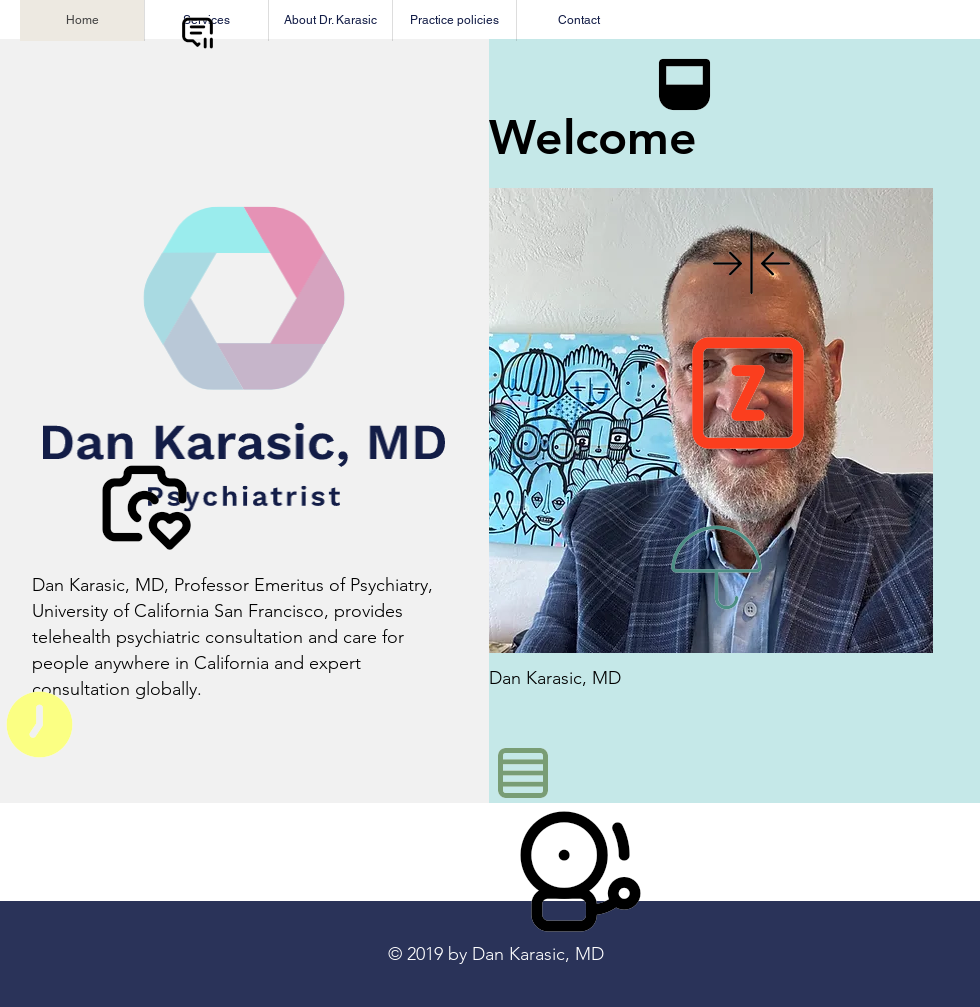  Describe the element at coordinates (716, 567) in the screenshot. I see `indicates weather protection or rain forecast` at that location.